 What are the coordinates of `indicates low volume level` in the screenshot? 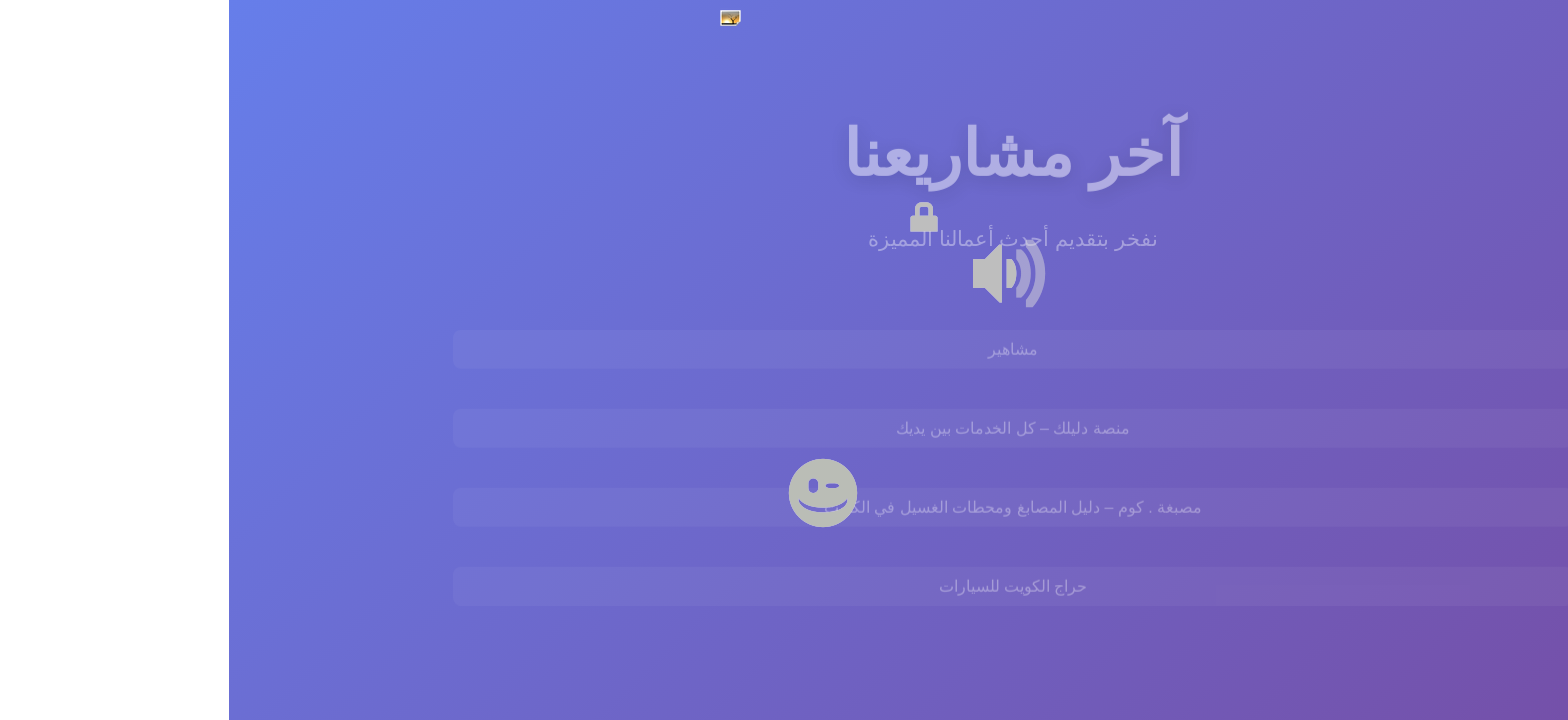 It's located at (1011, 273).